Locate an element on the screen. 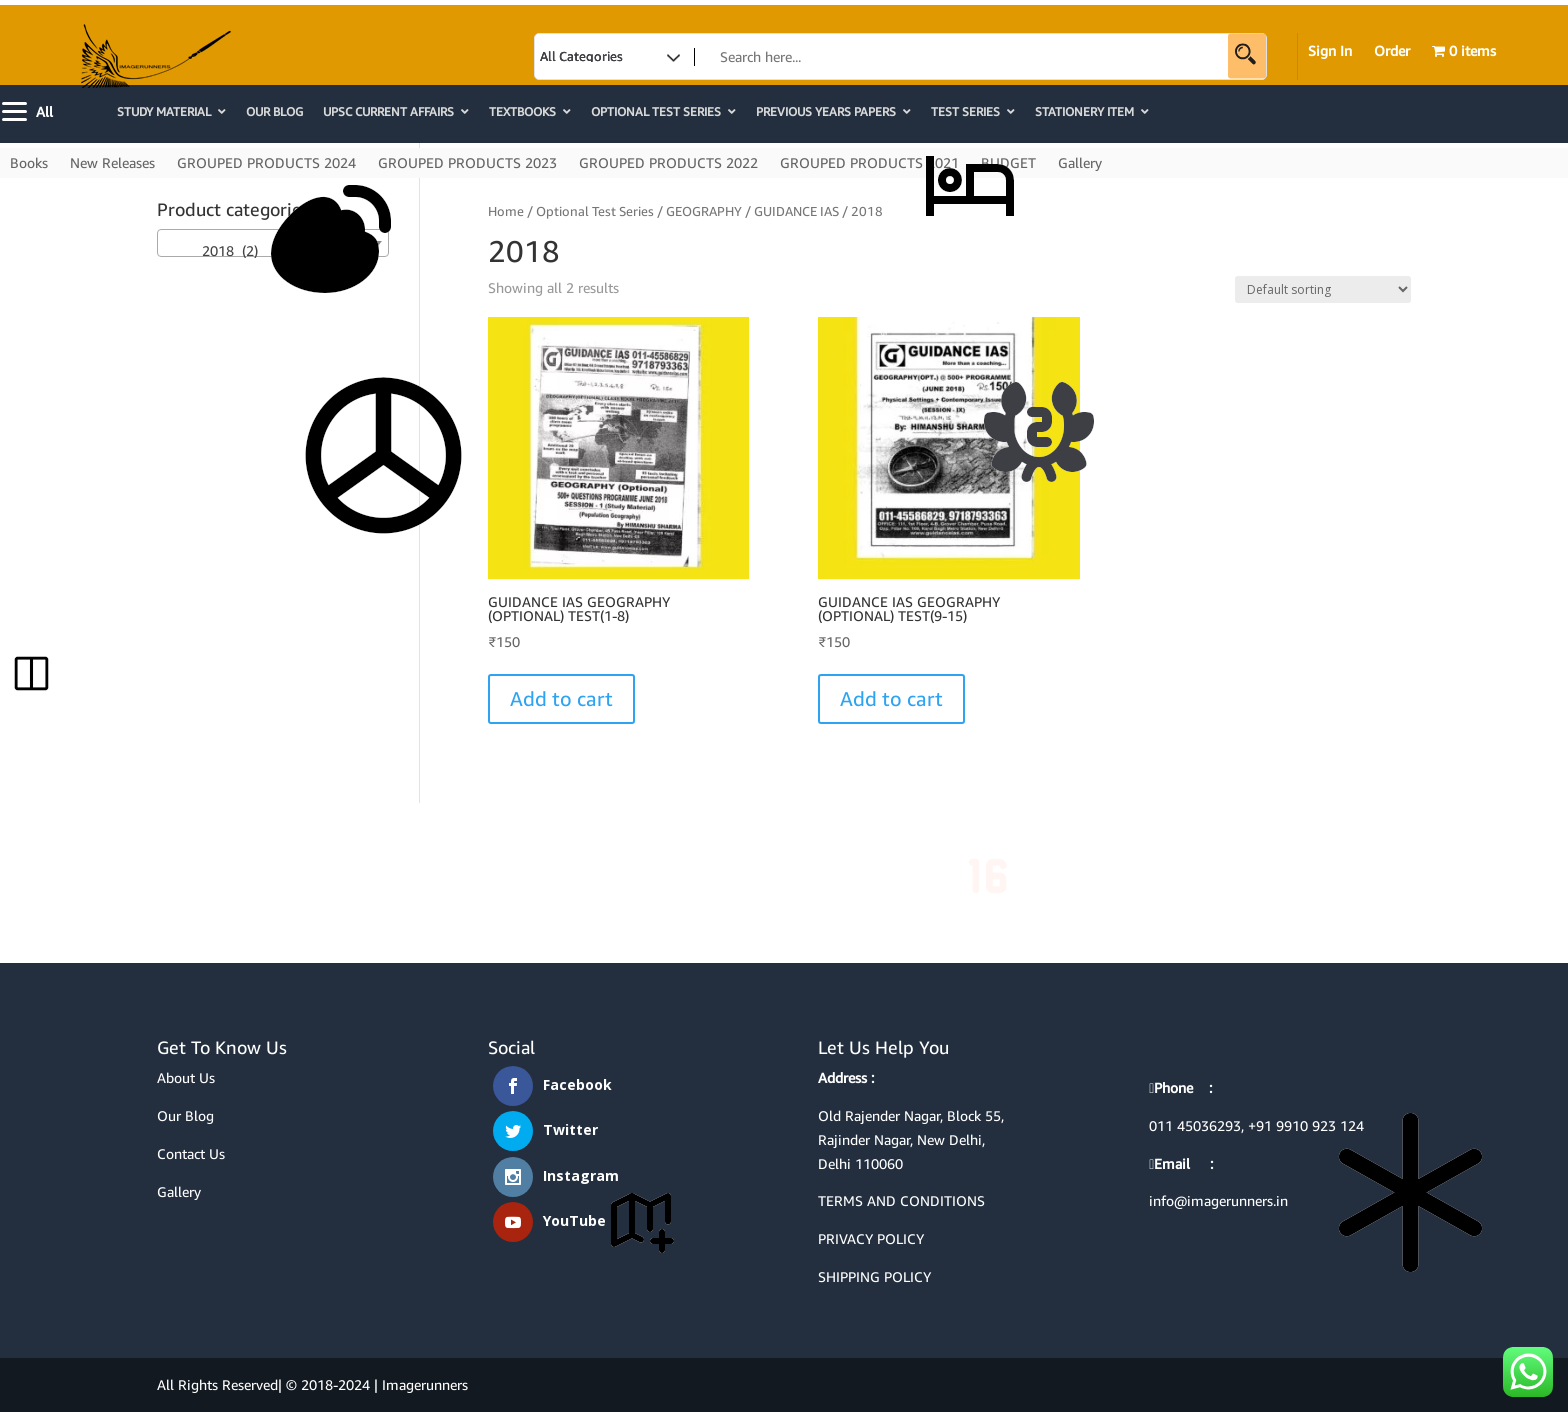 Image resolution: width=1568 pixels, height=1412 pixels. find nearby hotels or lodging is located at coordinates (970, 184).